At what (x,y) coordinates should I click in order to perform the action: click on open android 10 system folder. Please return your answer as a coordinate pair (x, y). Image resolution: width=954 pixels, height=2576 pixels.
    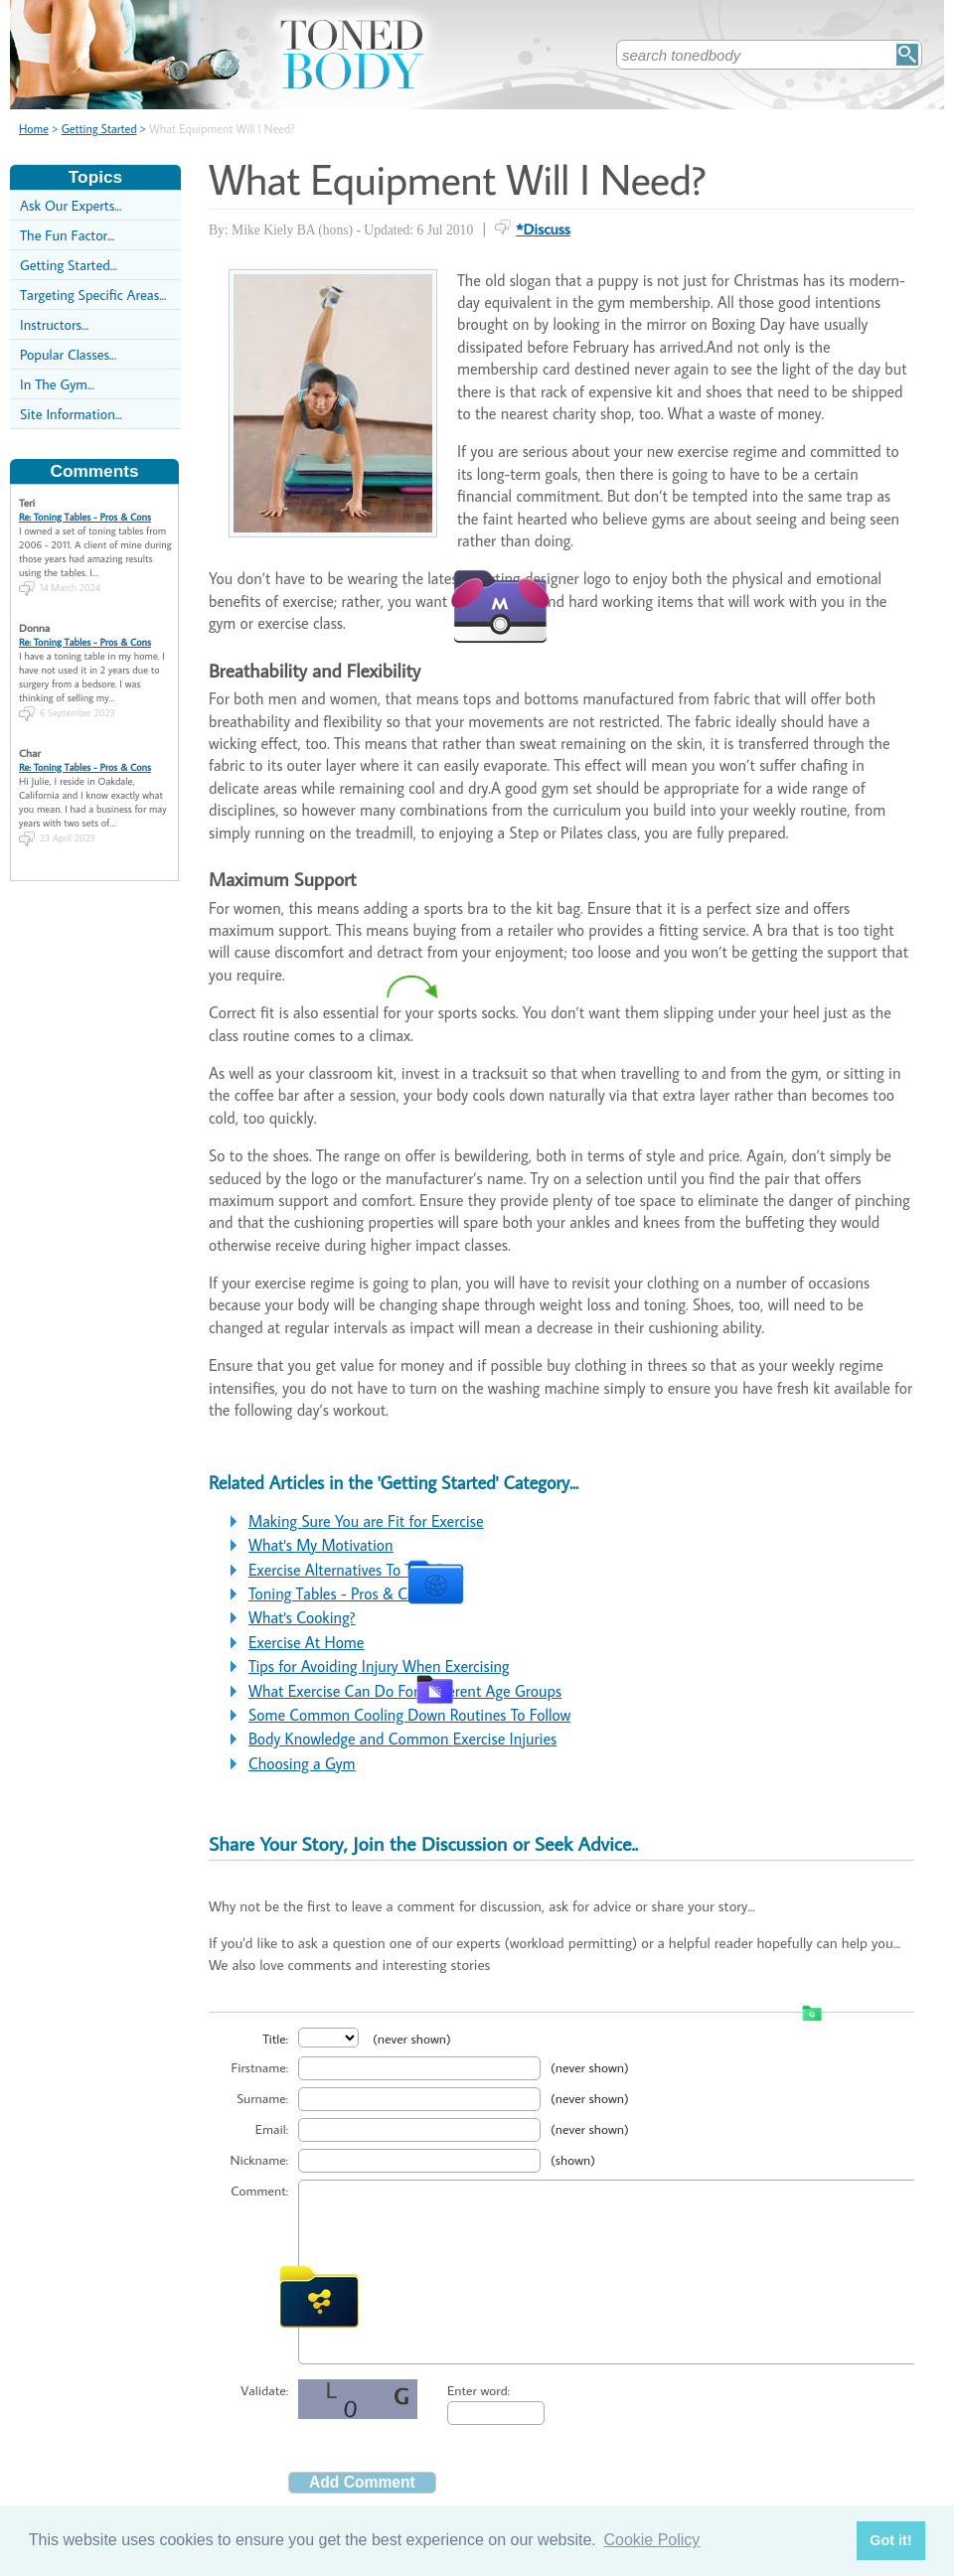
    Looking at the image, I should click on (812, 2014).